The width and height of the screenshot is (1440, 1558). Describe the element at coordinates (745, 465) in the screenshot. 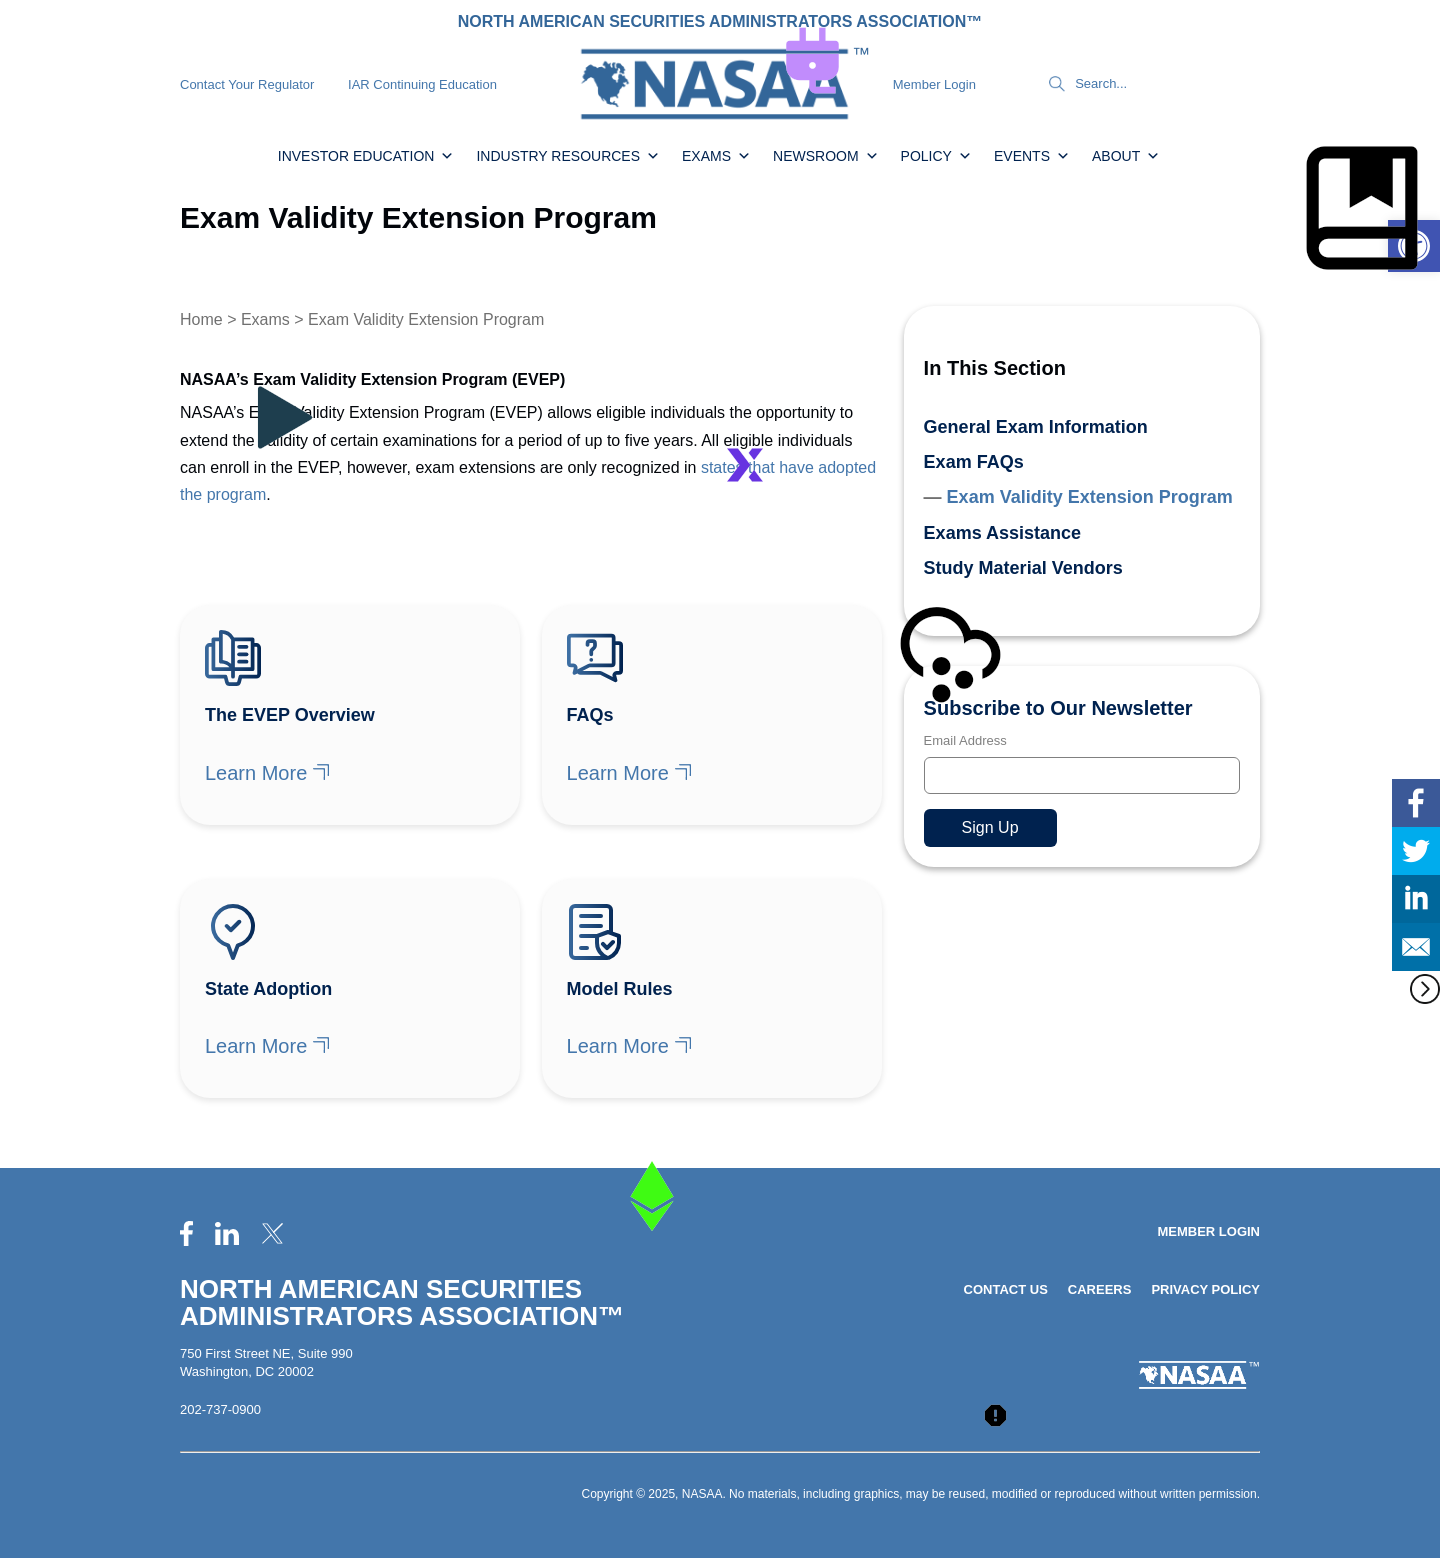

I see `visit experts exchange website` at that location.